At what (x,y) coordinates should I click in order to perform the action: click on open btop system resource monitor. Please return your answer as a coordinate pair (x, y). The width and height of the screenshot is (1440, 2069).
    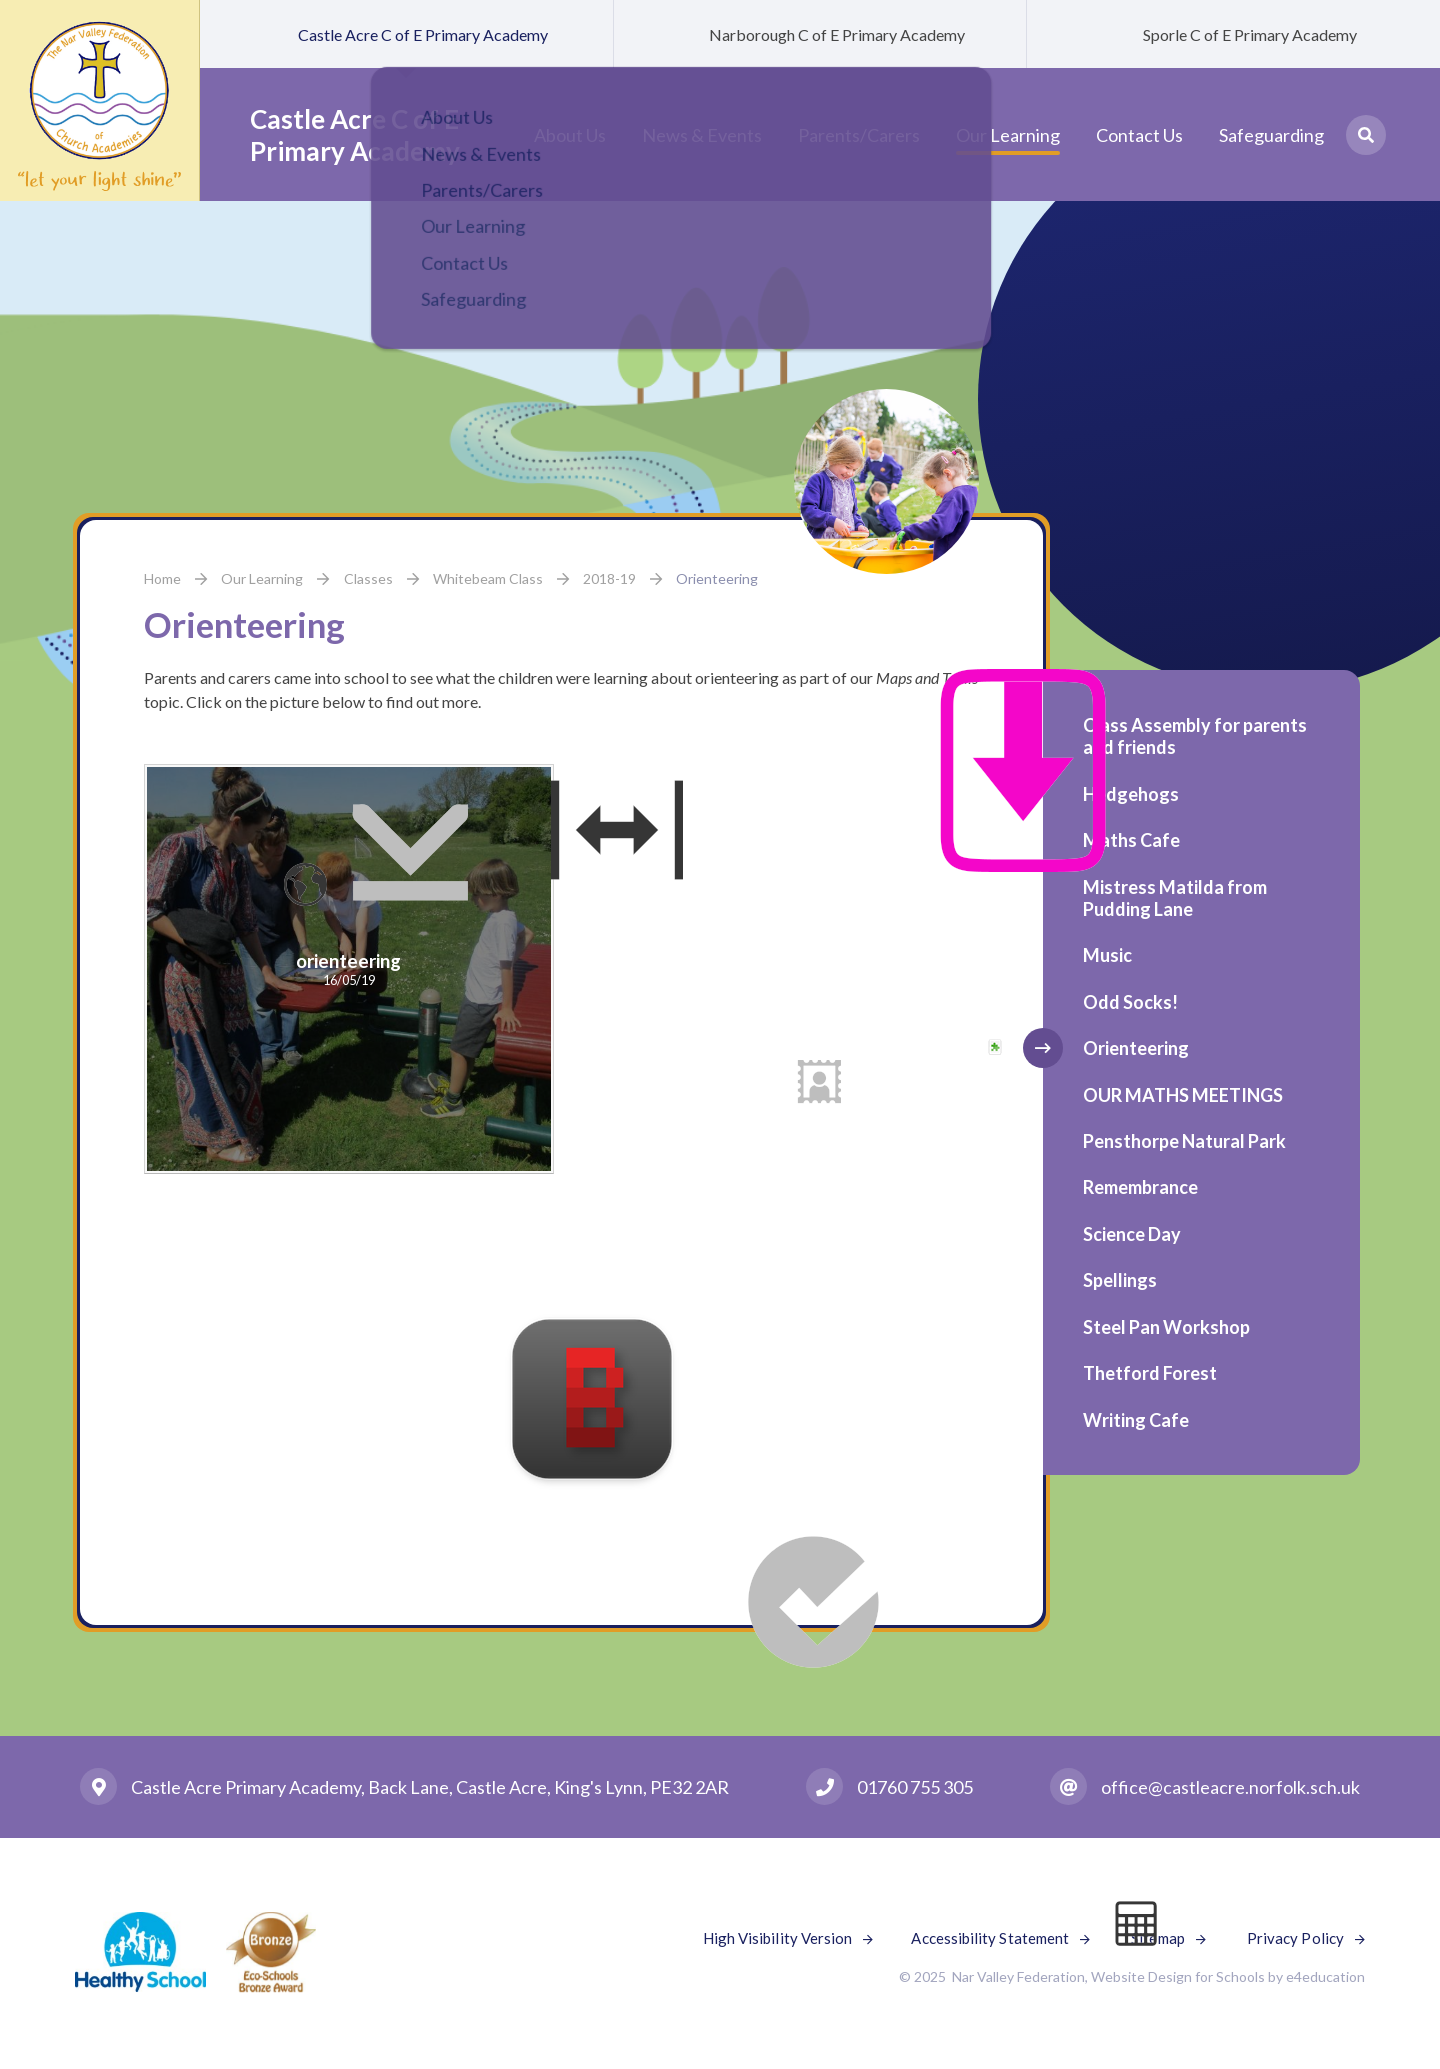
    Looking at the image, I should click on (592, 1399).